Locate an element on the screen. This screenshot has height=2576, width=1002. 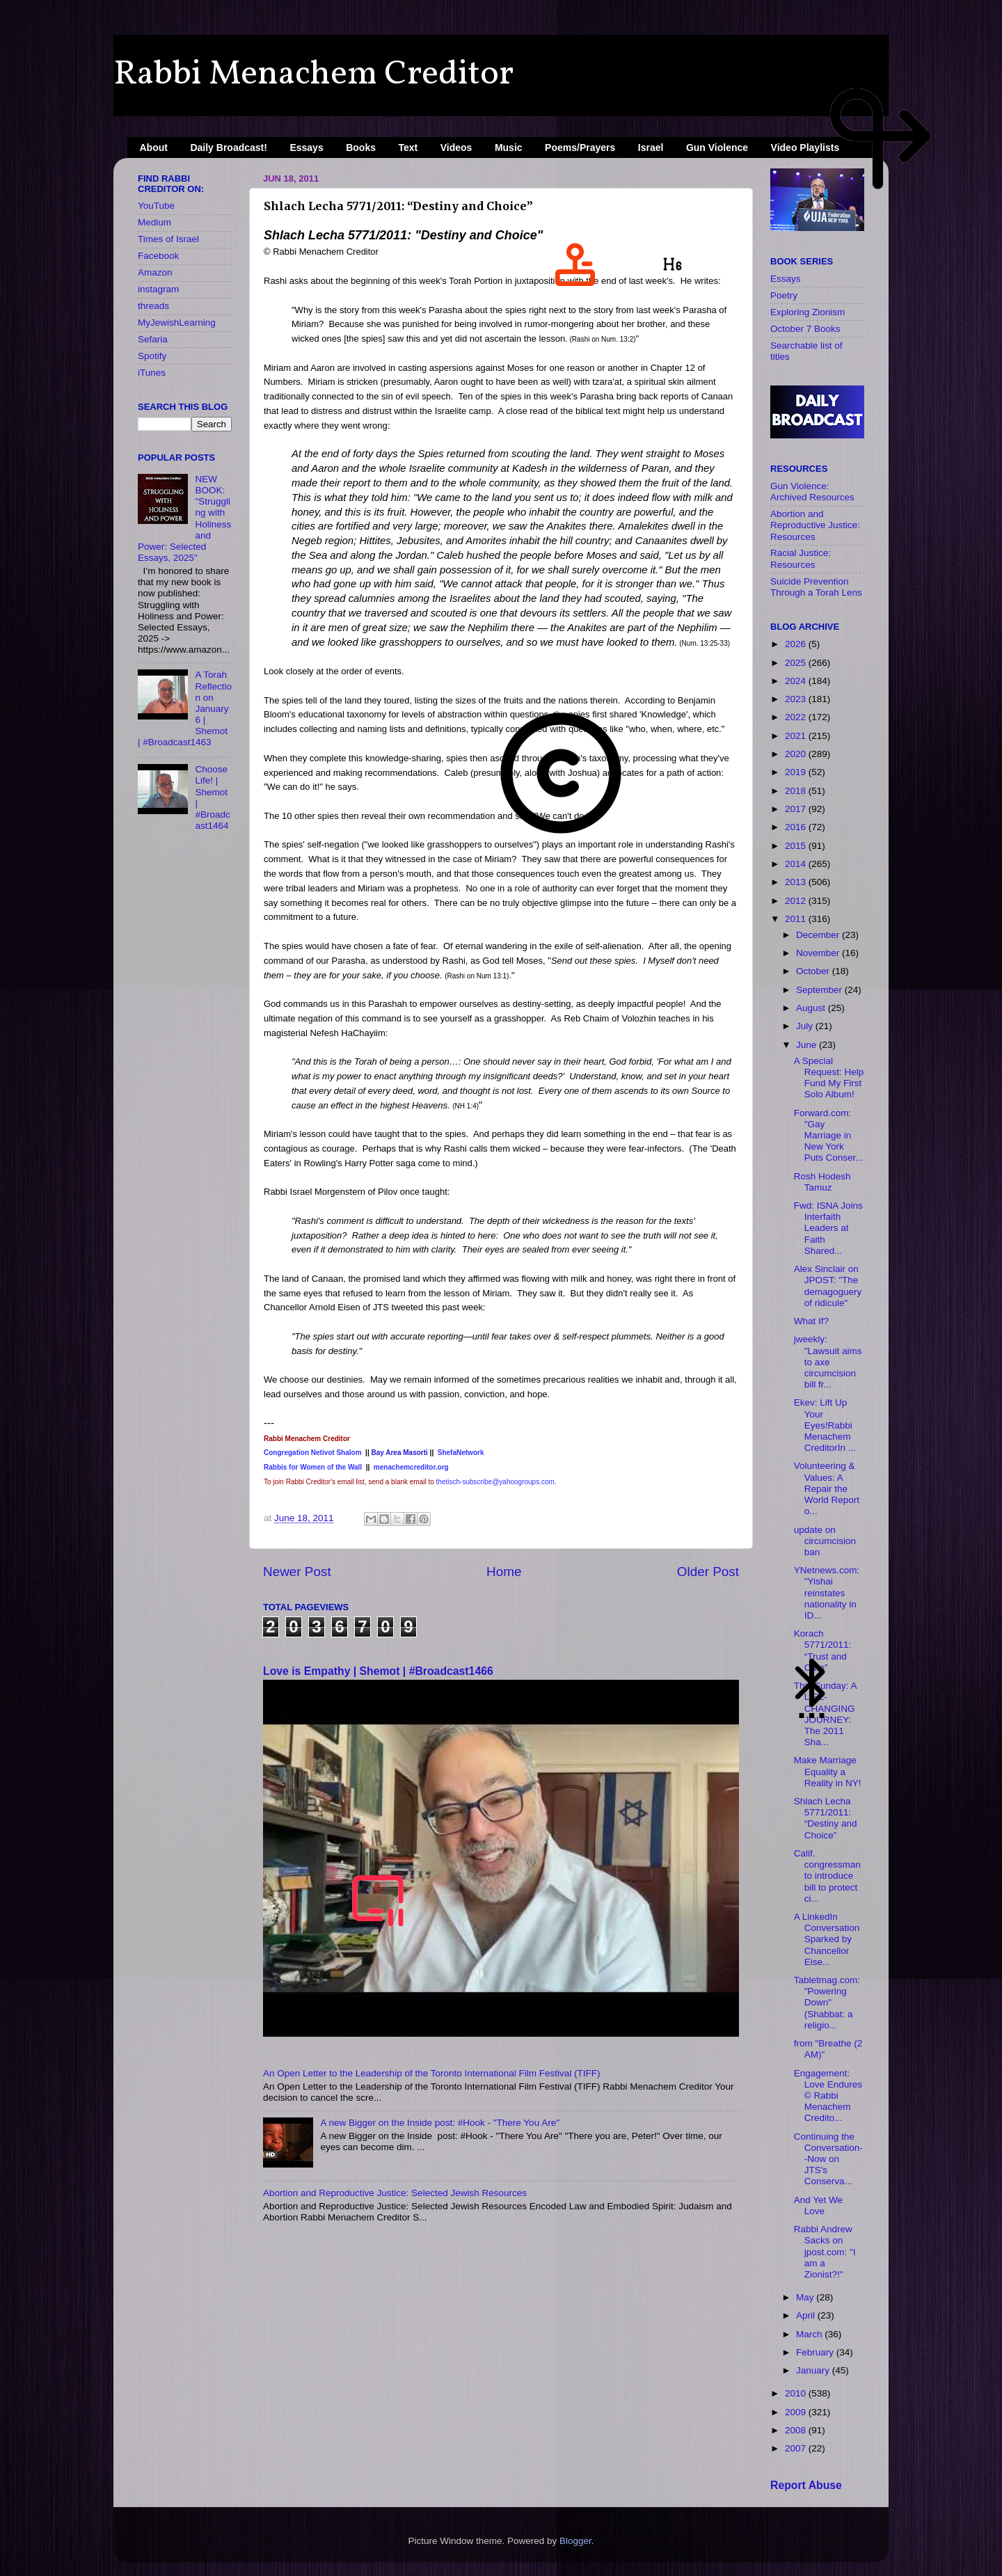
format text as heading level 6 is located at coordinates (672, 264).